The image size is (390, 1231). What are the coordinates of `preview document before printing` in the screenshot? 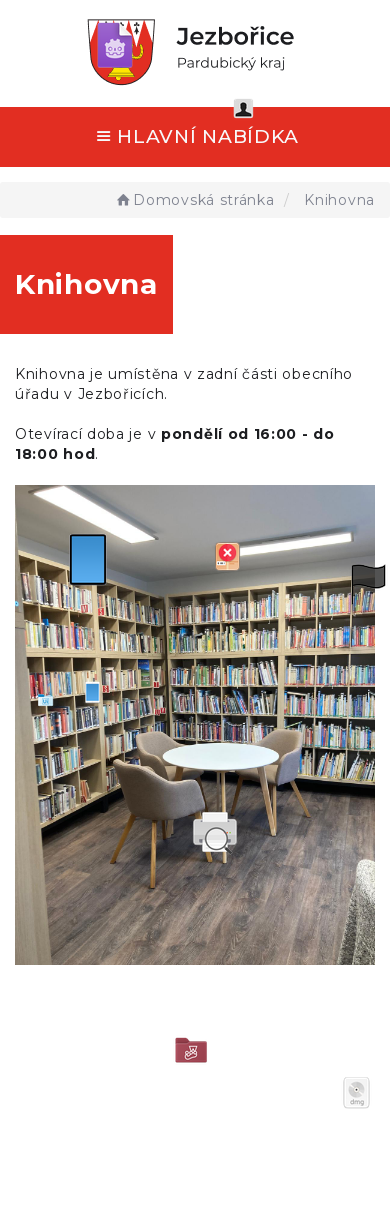 It's located at (215, 832).